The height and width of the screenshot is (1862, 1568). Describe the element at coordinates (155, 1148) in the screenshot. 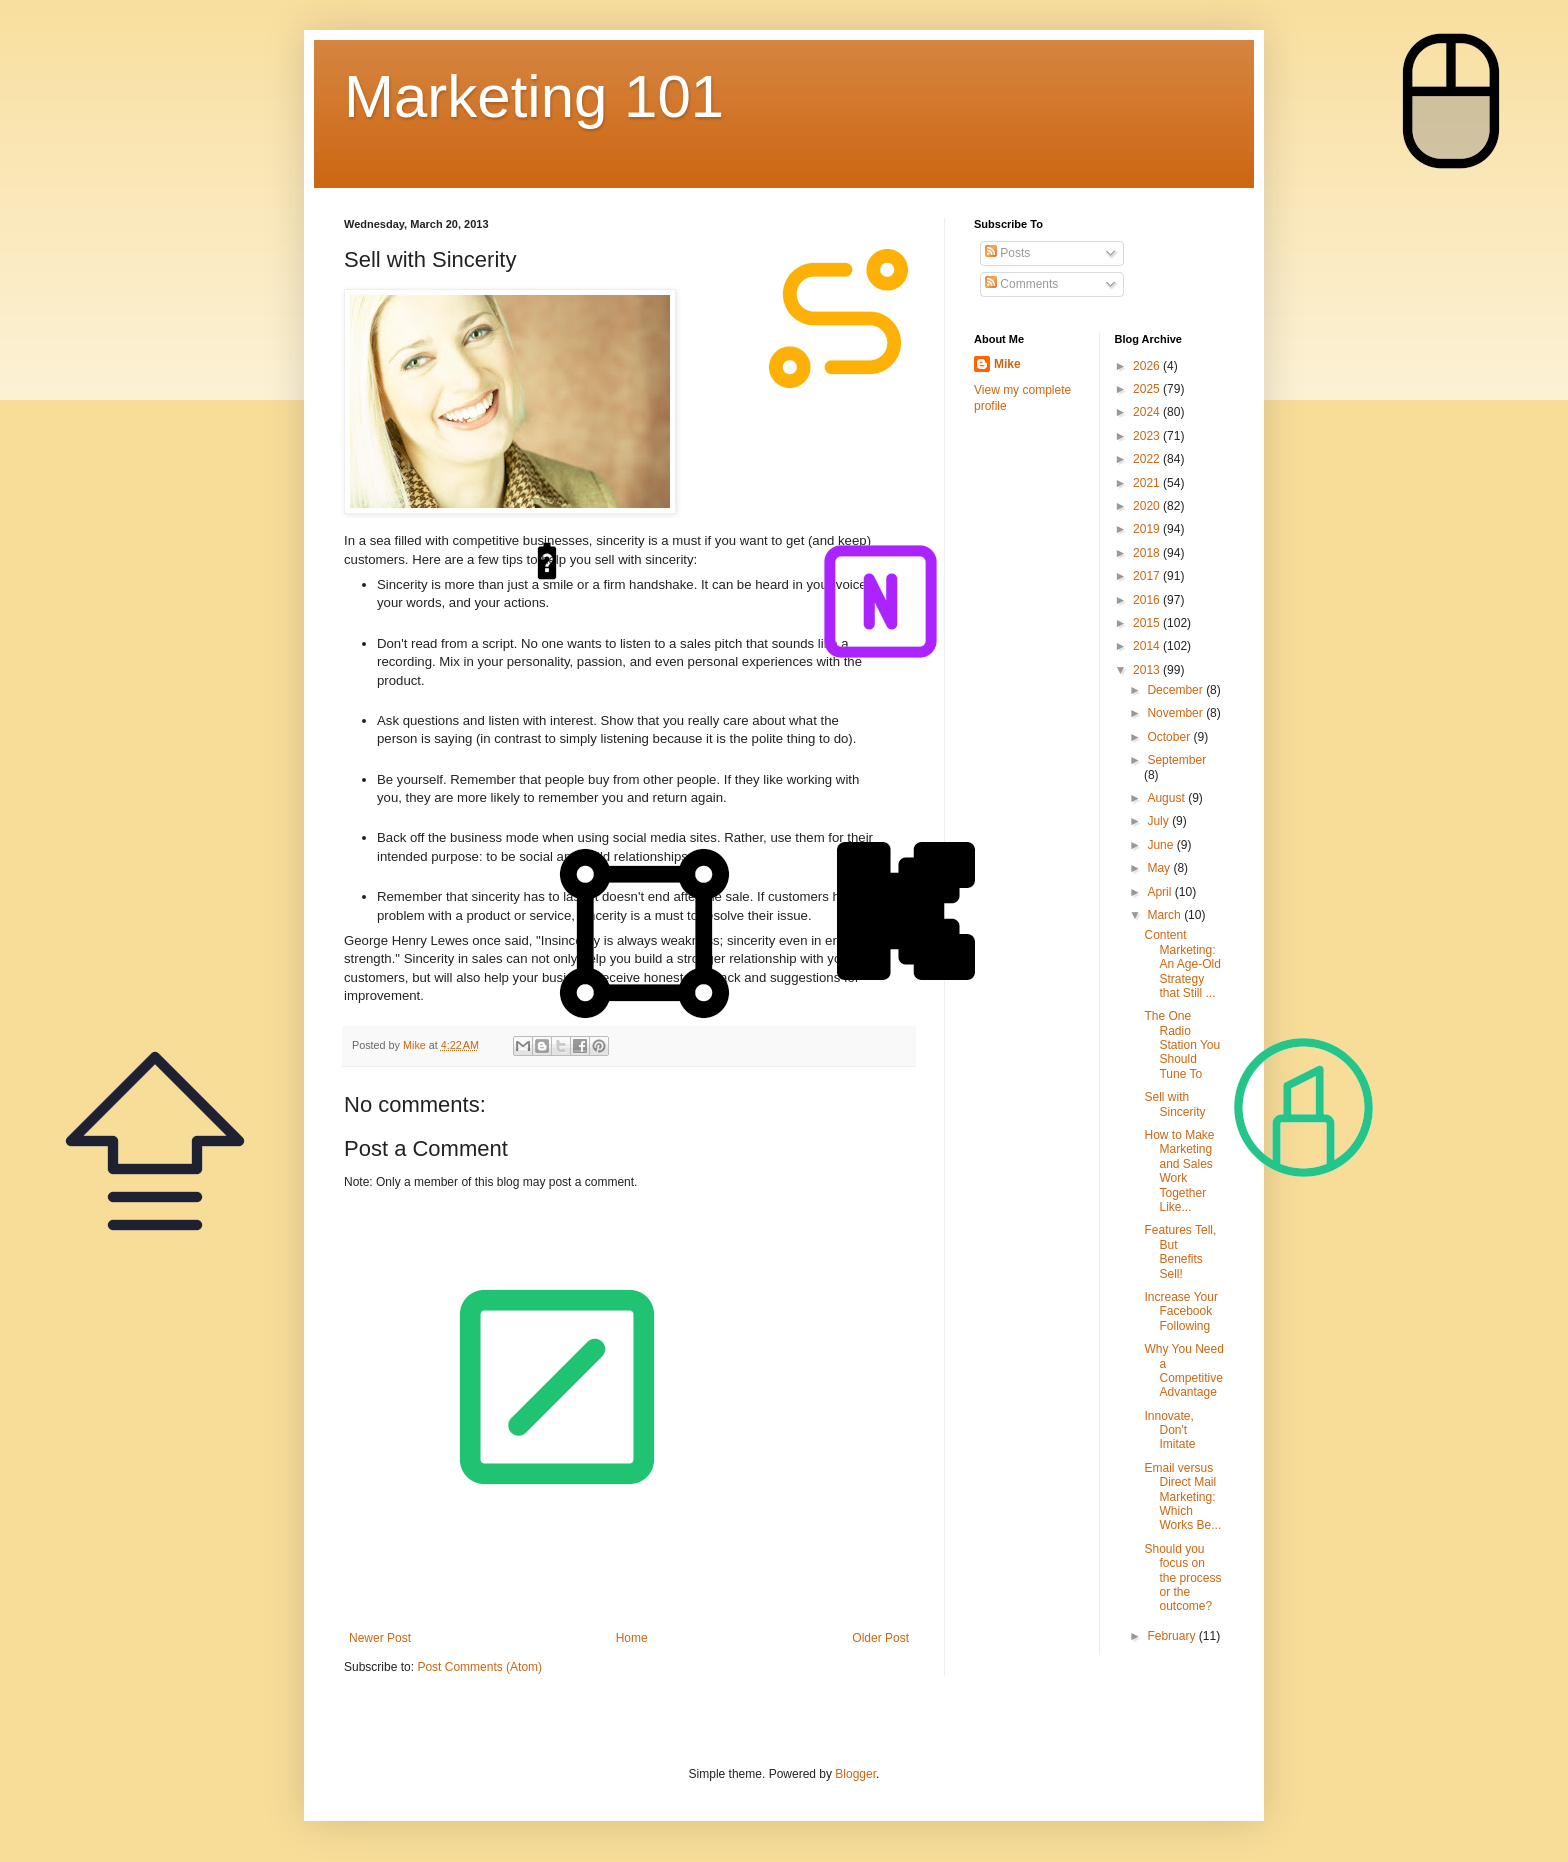

I see `upload file or content` at that location.